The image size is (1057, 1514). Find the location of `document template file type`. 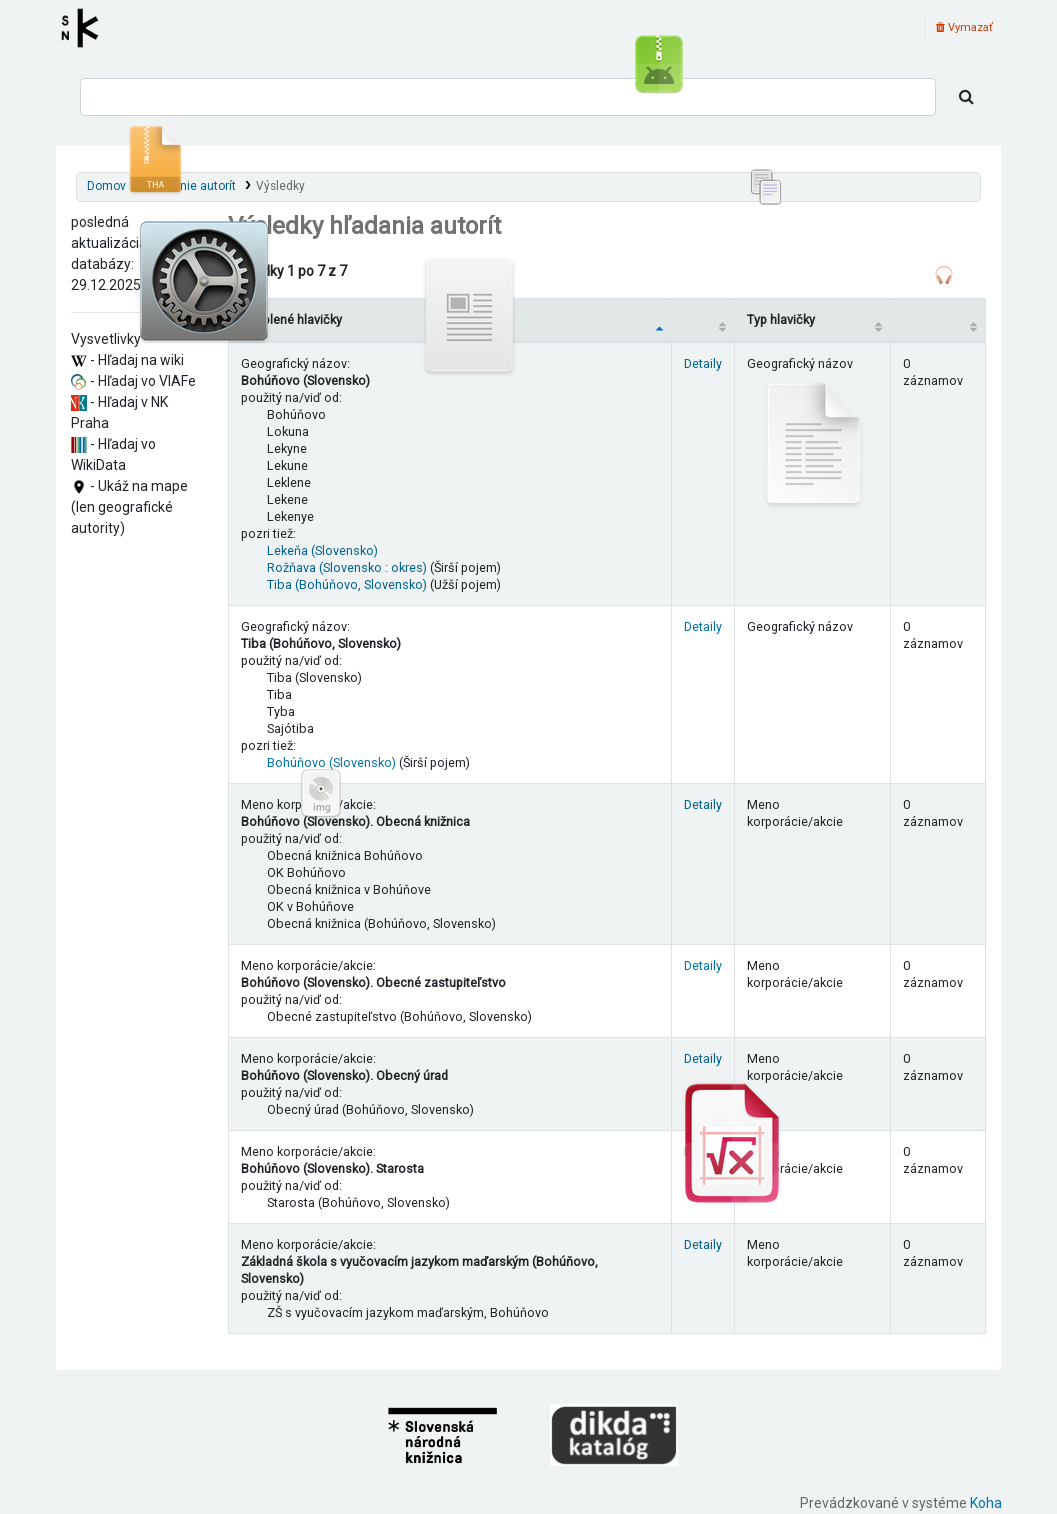

document template file type is located at coordinates (469, 316).